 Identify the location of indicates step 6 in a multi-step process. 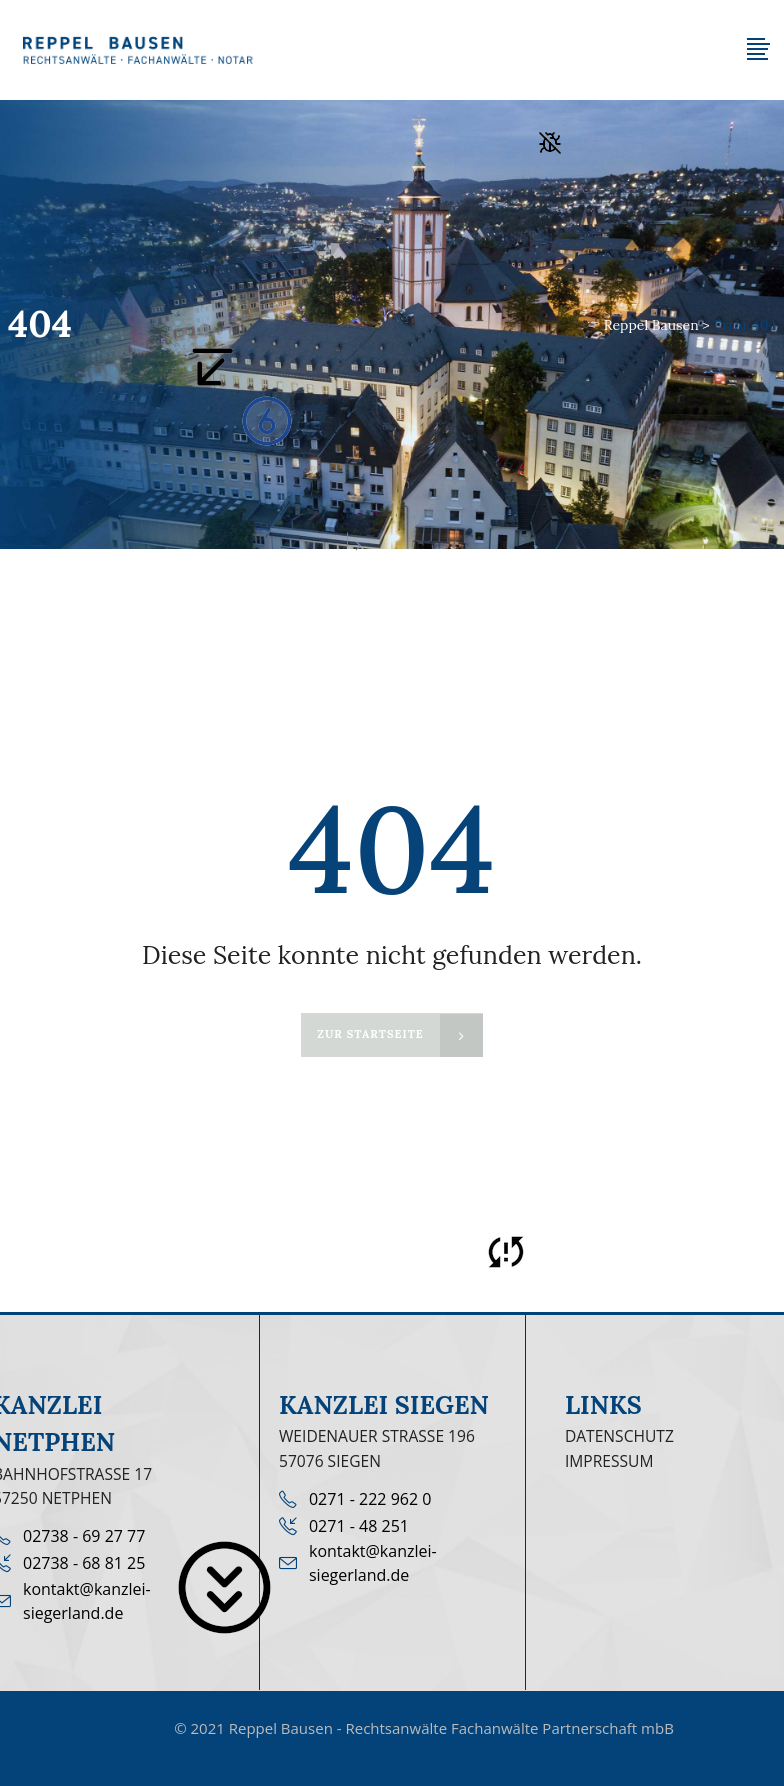
(267, 421).